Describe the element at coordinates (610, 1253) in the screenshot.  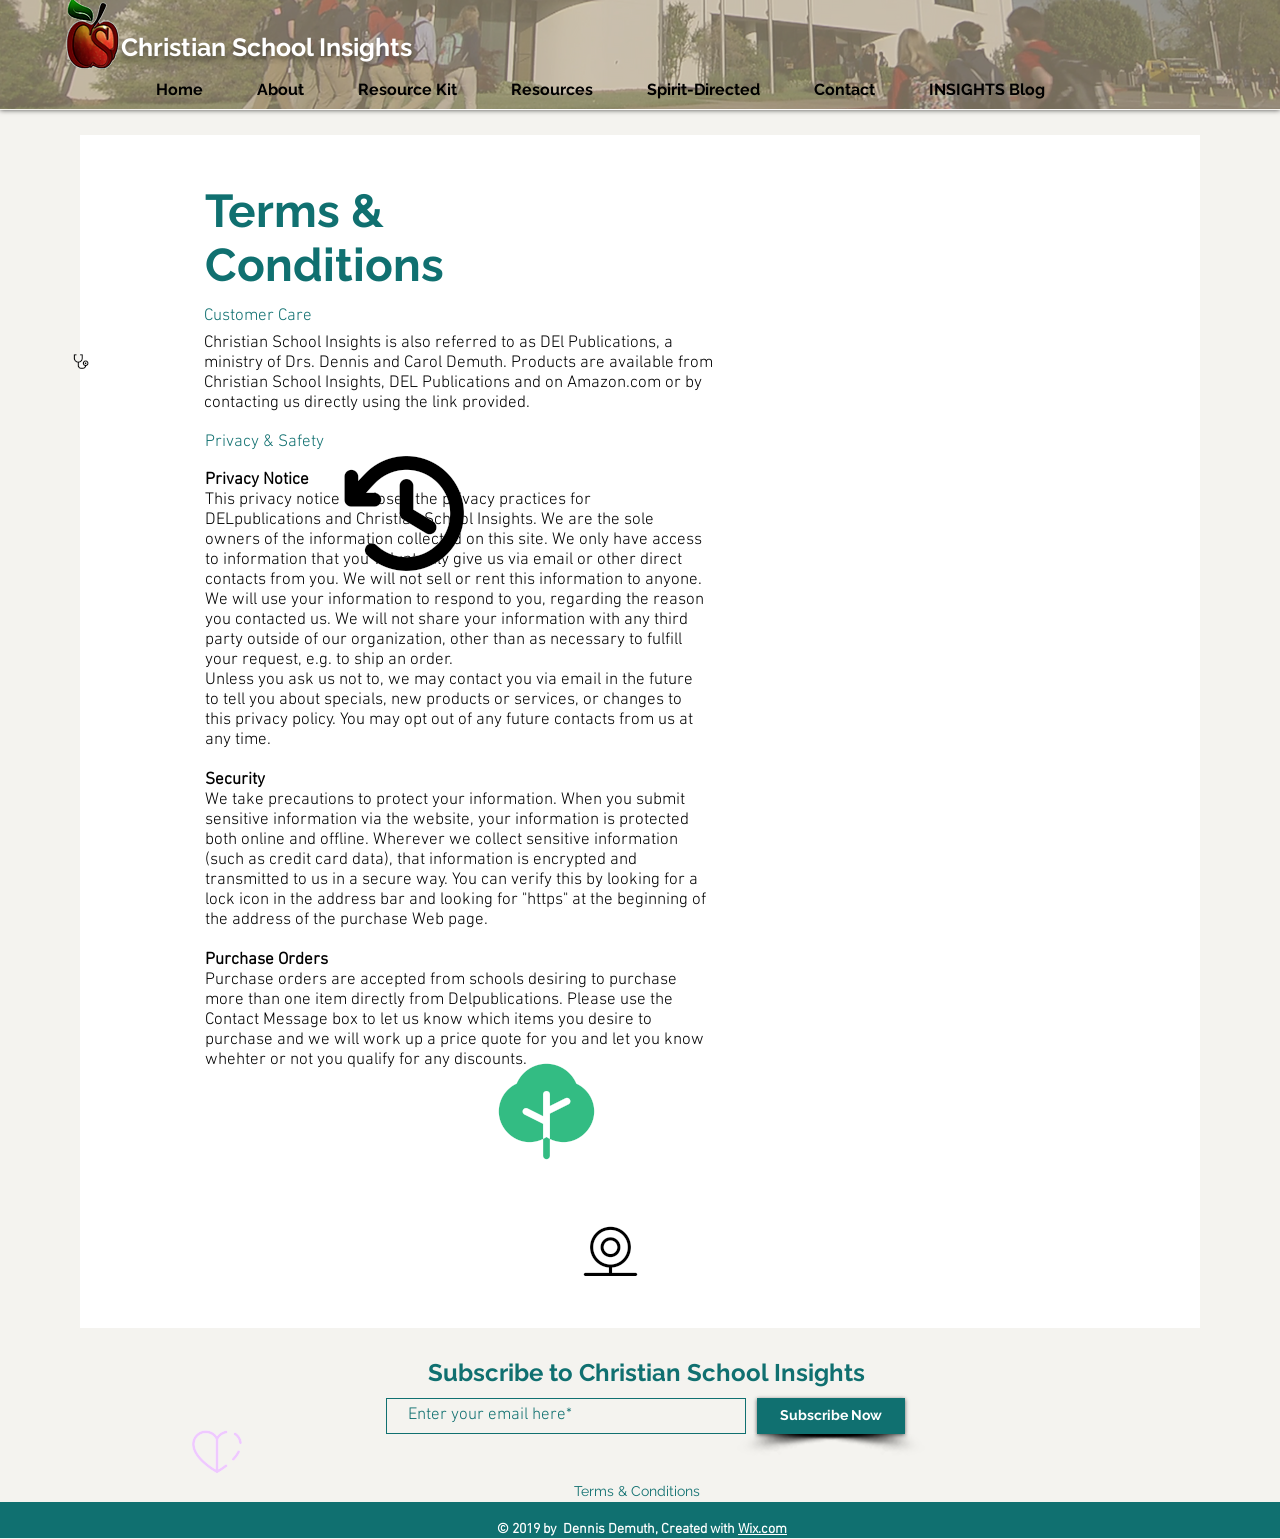
I see `access webcam or camera settings` at that location.